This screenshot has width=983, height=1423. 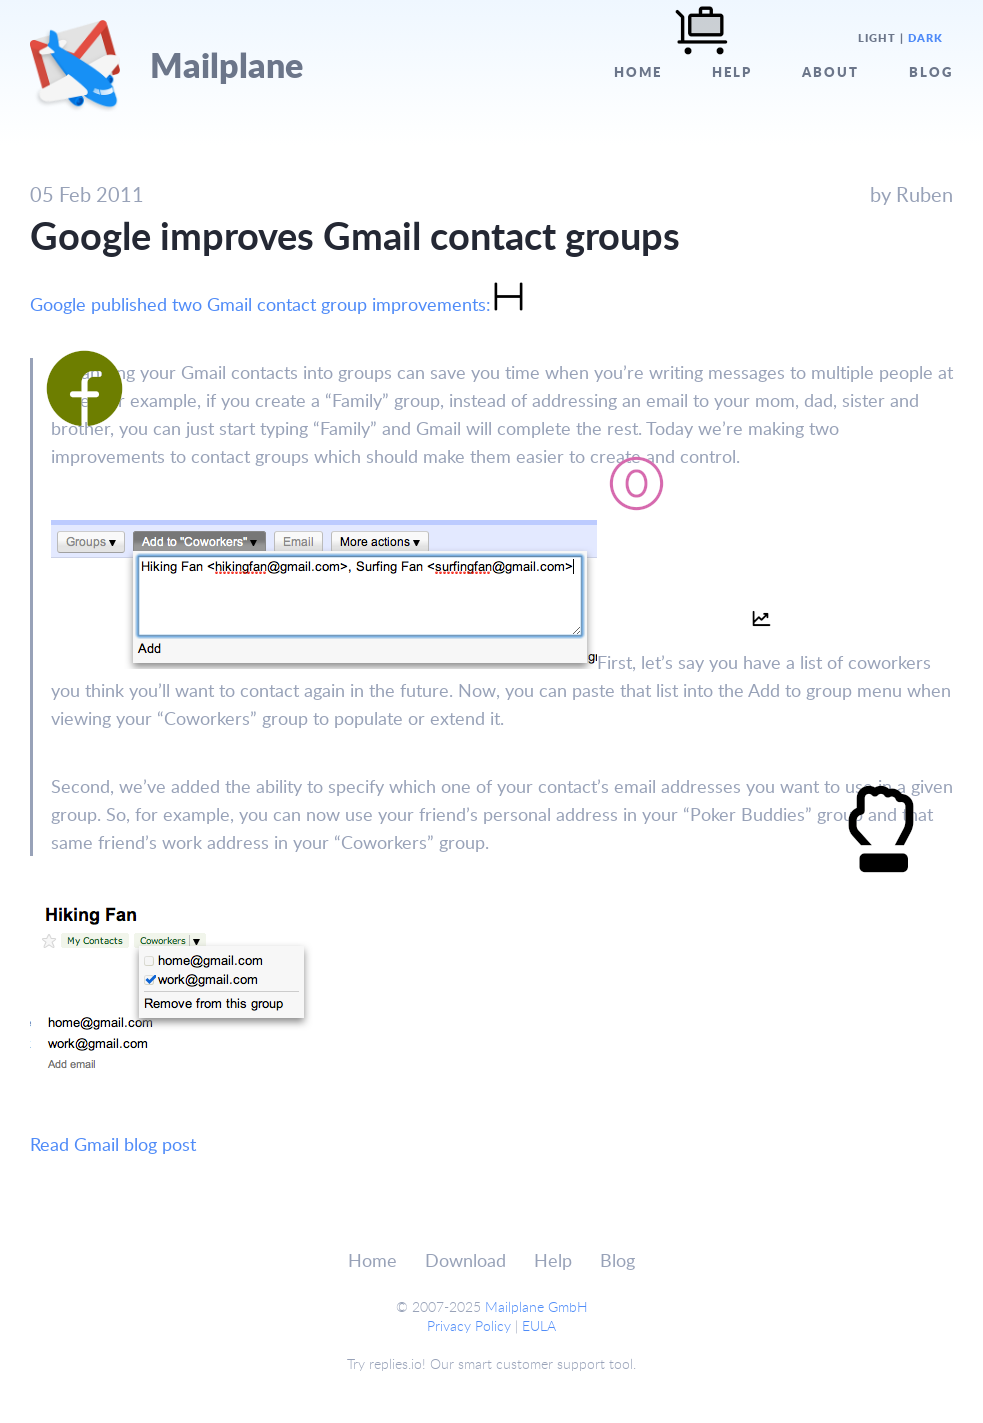 What do you see at coordinates (84, 388) in the screenshot?
I see `open Facebook app` at bounding box center [84, 388].